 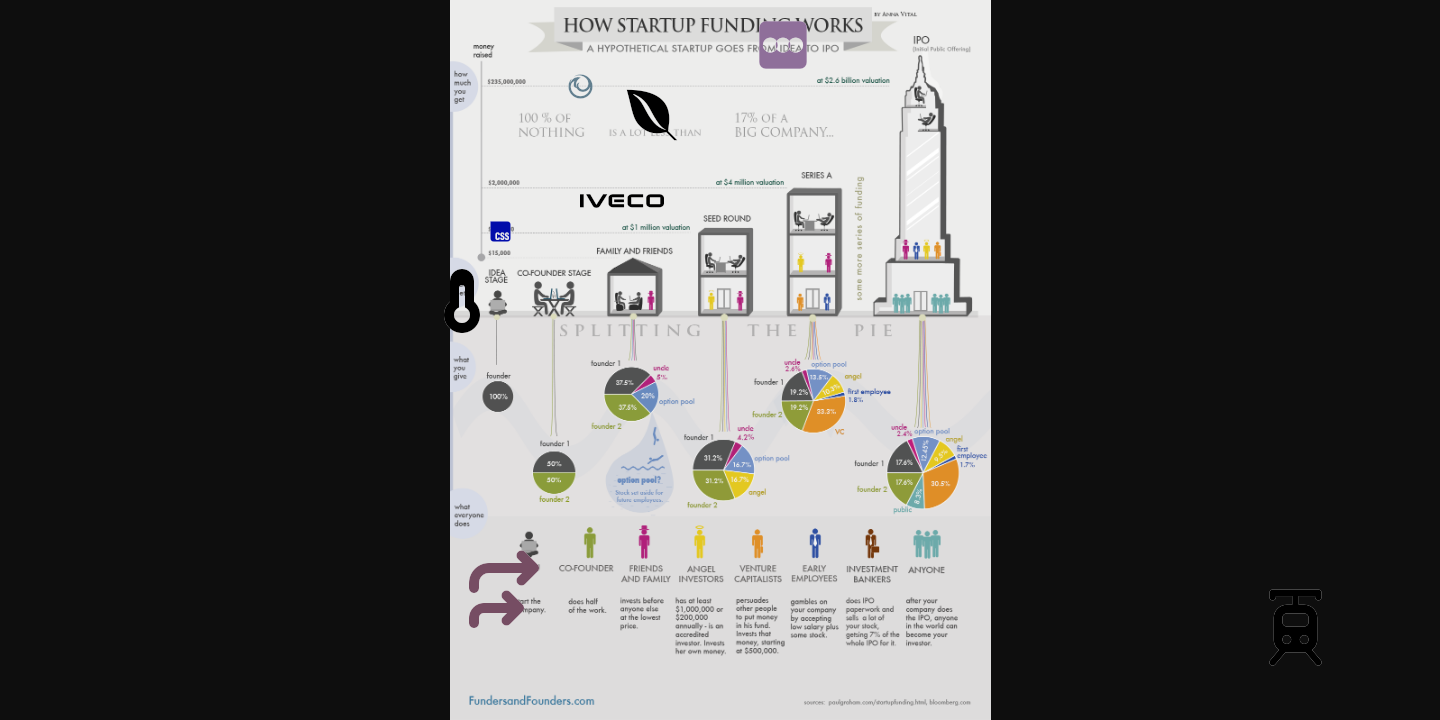 I want to click on envira gallery logo, so click(x=652, y=115).